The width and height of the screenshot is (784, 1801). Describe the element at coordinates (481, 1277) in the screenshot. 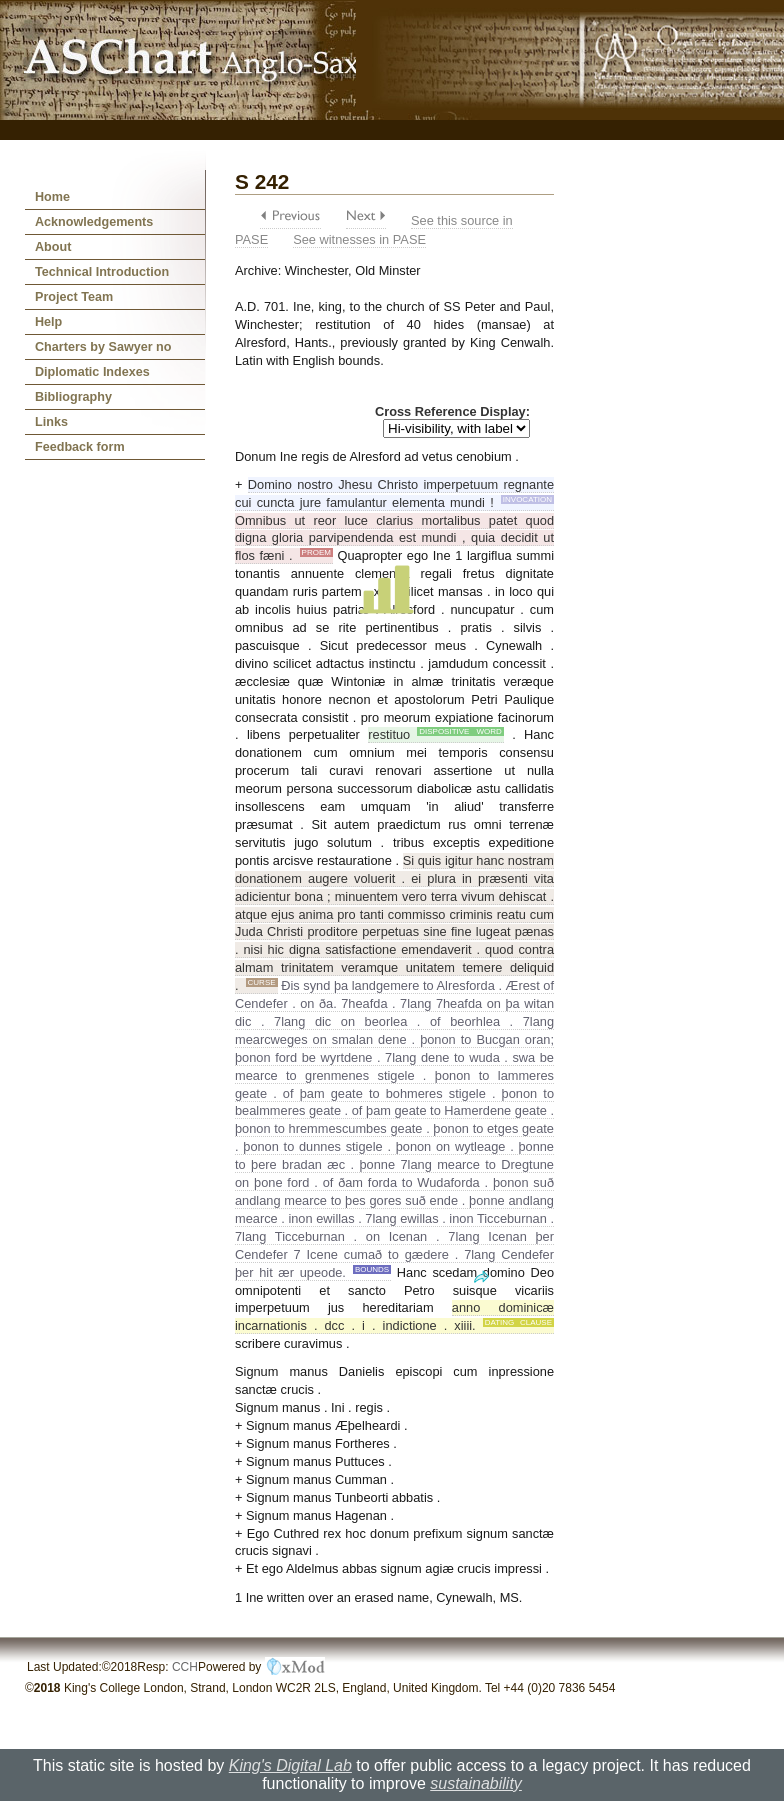

I see `share this content` at that location.